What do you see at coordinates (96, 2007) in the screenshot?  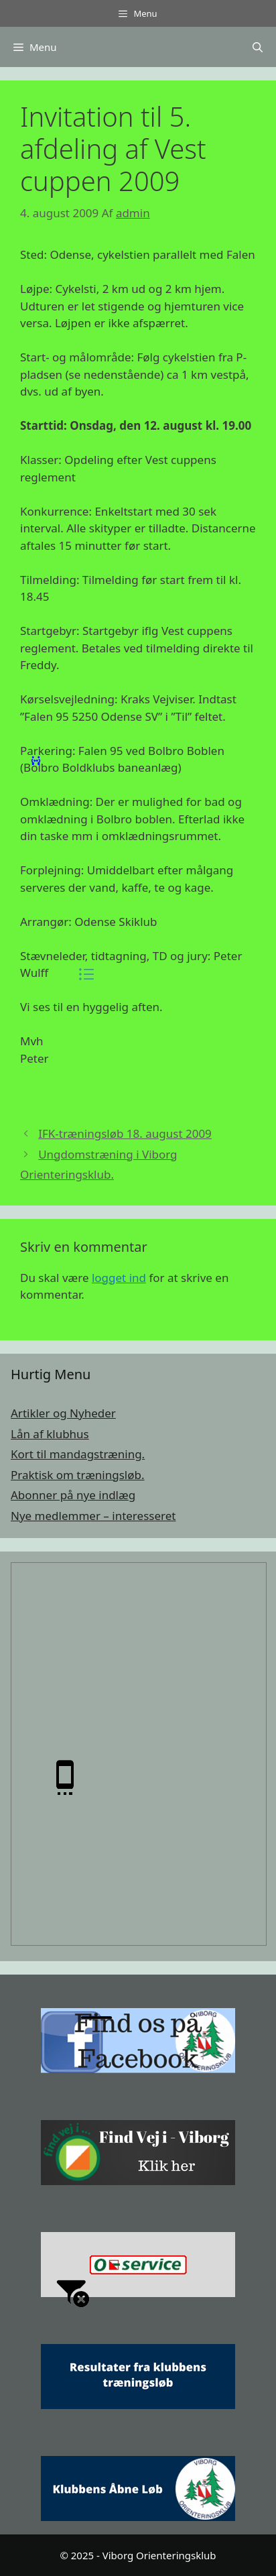 I see `minimize the current window` at bounding box center [96, 2007].